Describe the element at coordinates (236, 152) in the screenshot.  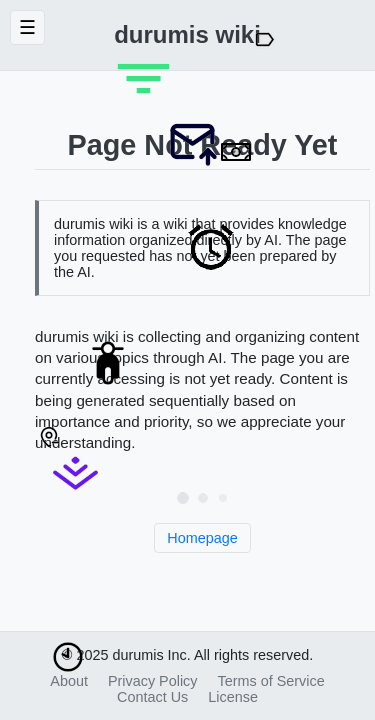
I see `view payment or billing information` at that location.